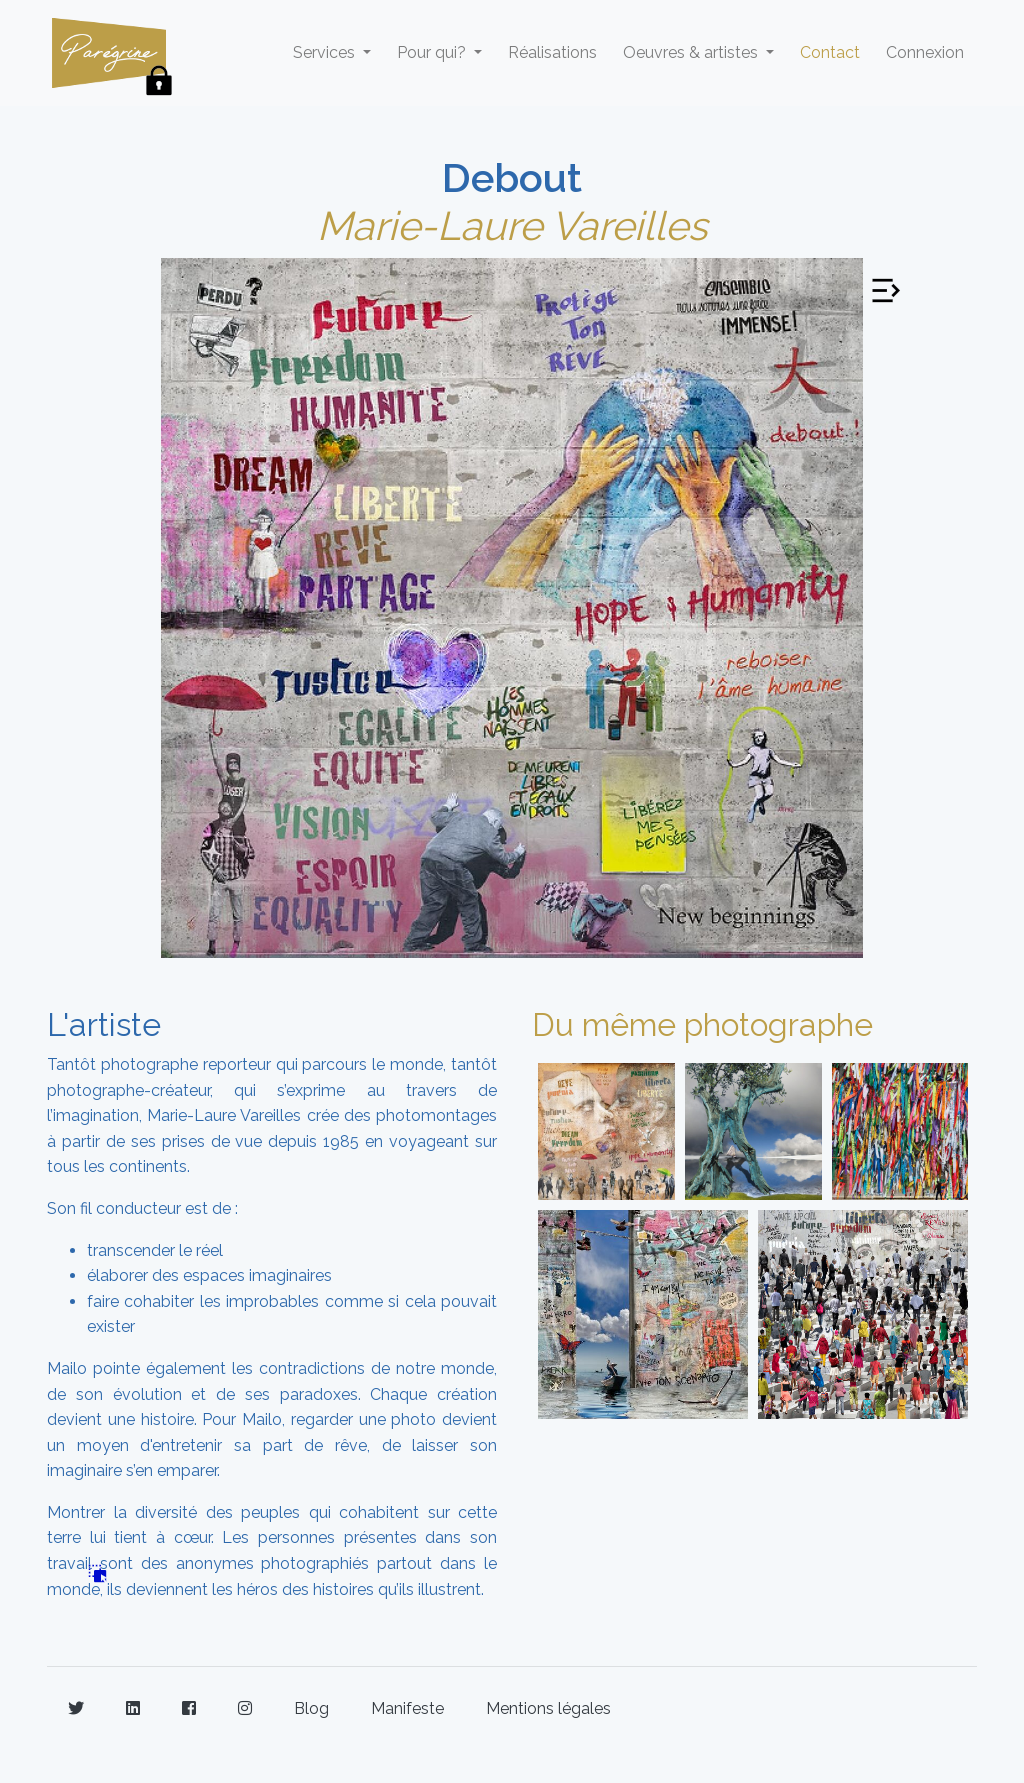  Describe the element at coordinates (885, 290) in the screenshot. I see `expand a collapsed sidebar menu` at that location.